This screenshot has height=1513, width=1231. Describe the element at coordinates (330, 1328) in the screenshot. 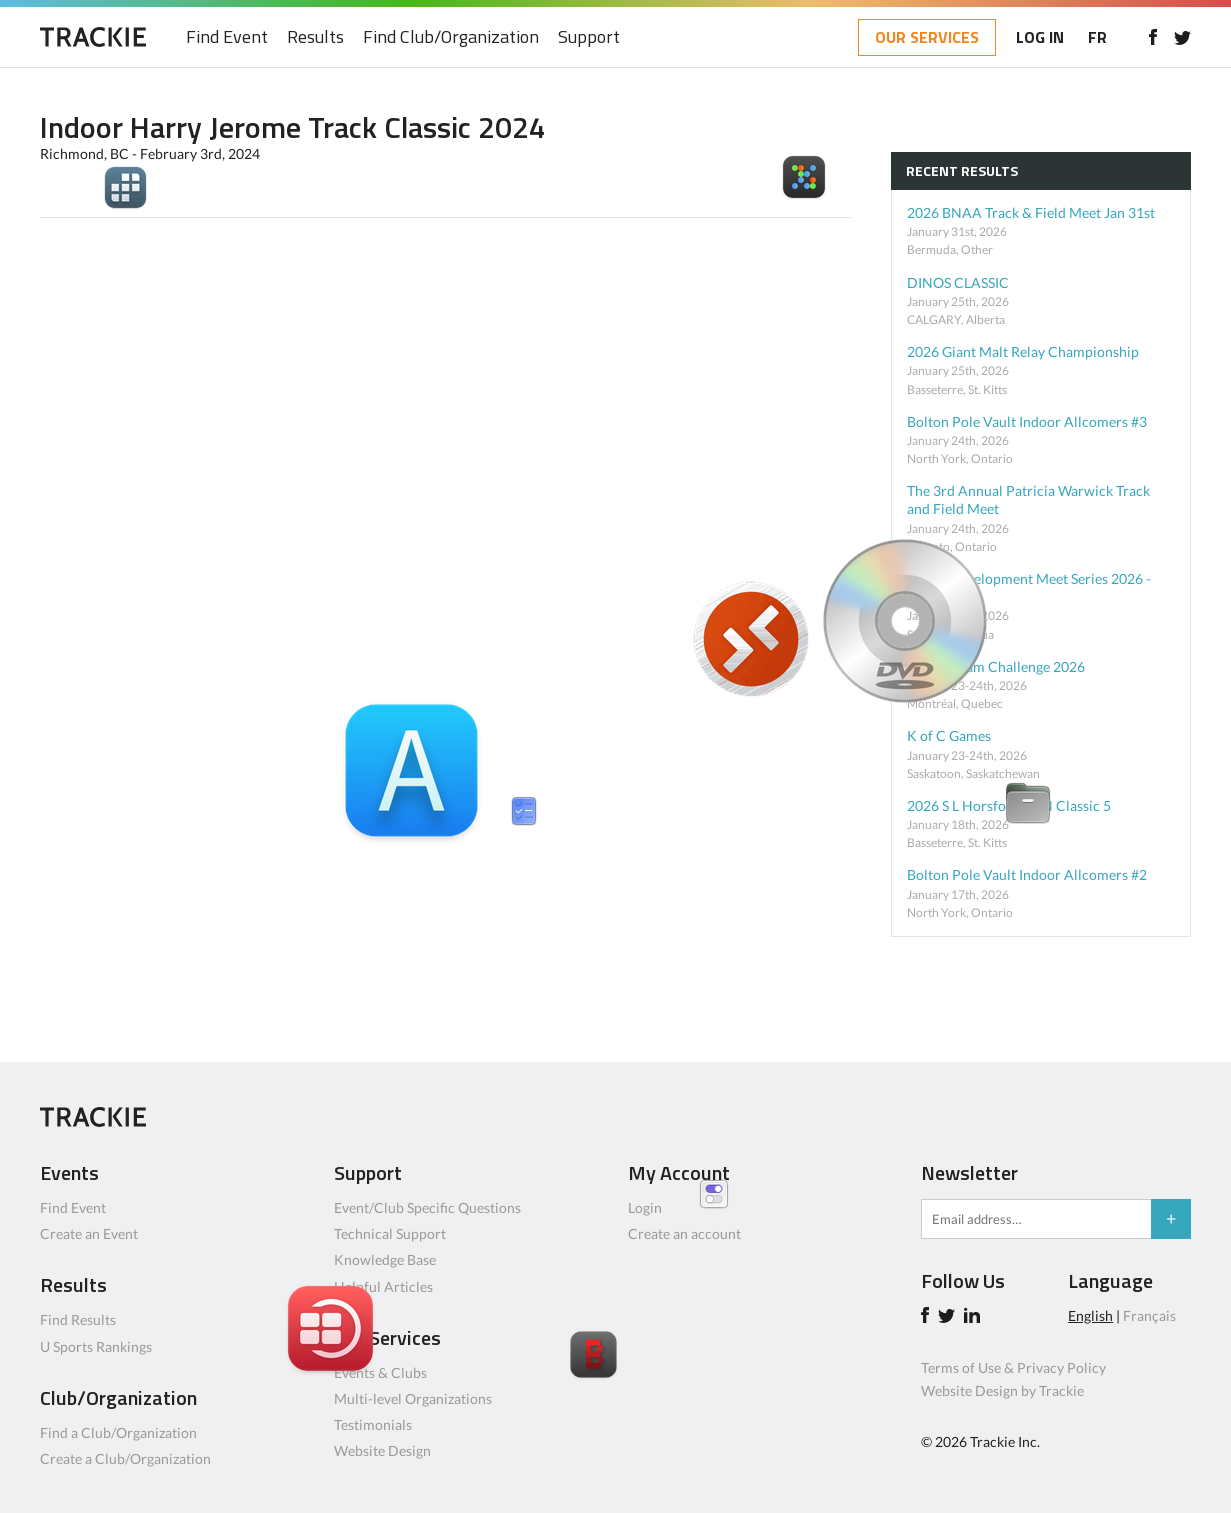

I see `open budgie desktop window previews app` at that location.